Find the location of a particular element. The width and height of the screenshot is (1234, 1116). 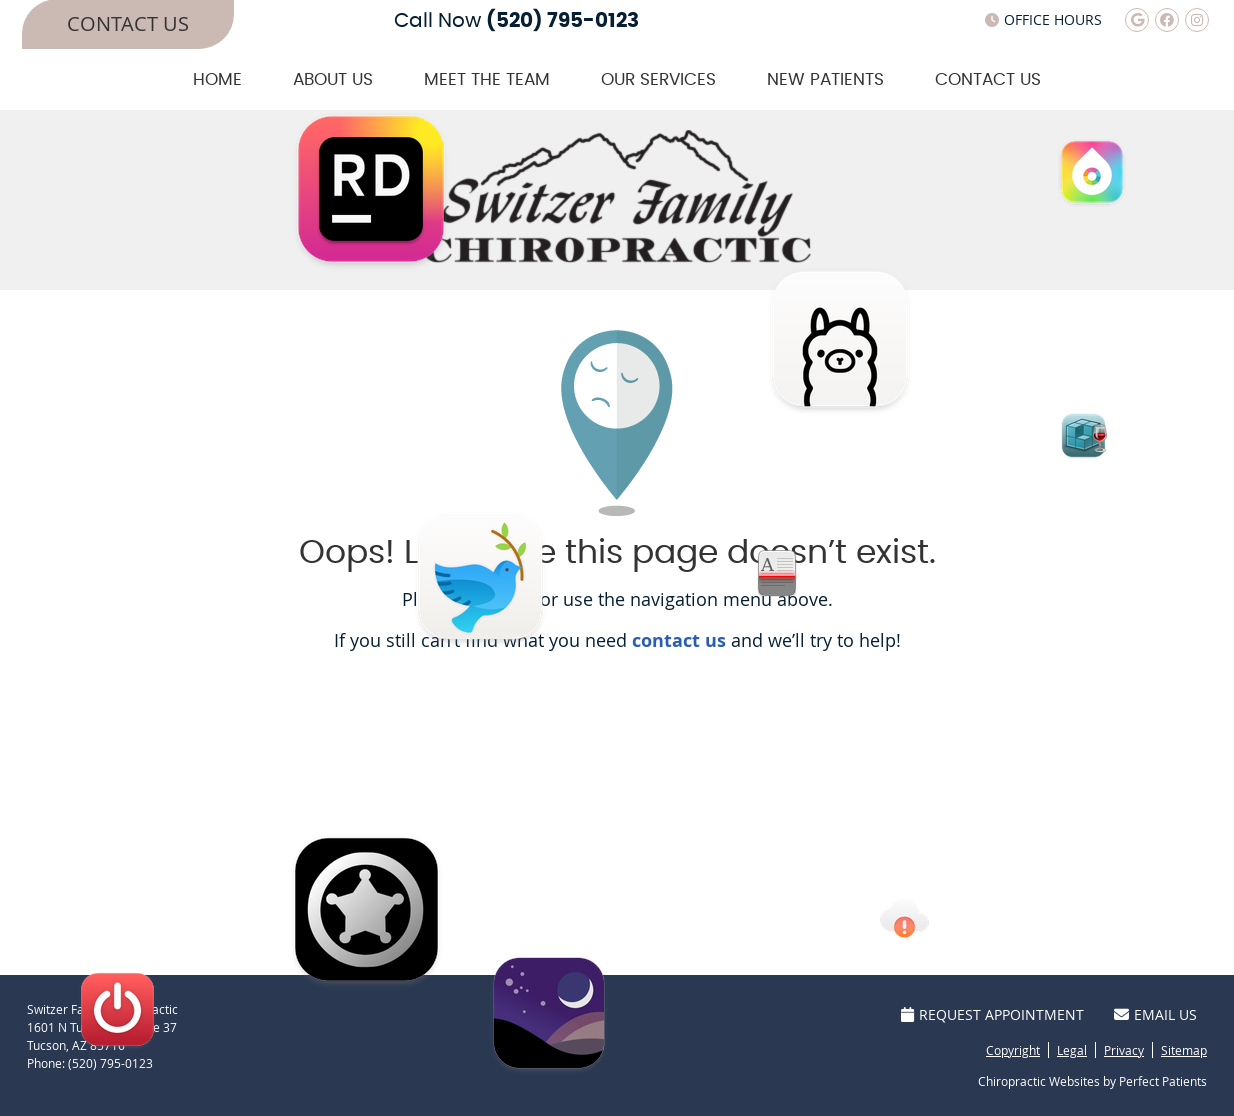

open the kindd application is located at coordinates (480, 577).